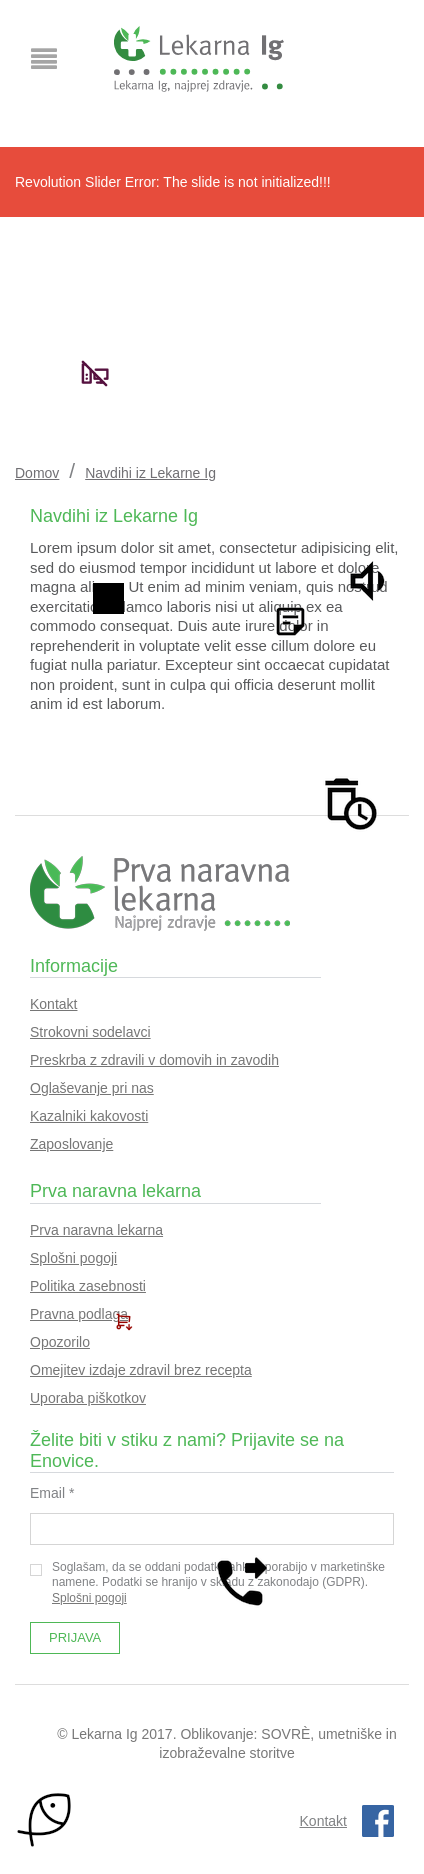 This screenshot has height=1874, width=424. What do you see at coordinates (108, 598) in the screenshot?
I see `stop media playback` at bounding box center [108, 598].